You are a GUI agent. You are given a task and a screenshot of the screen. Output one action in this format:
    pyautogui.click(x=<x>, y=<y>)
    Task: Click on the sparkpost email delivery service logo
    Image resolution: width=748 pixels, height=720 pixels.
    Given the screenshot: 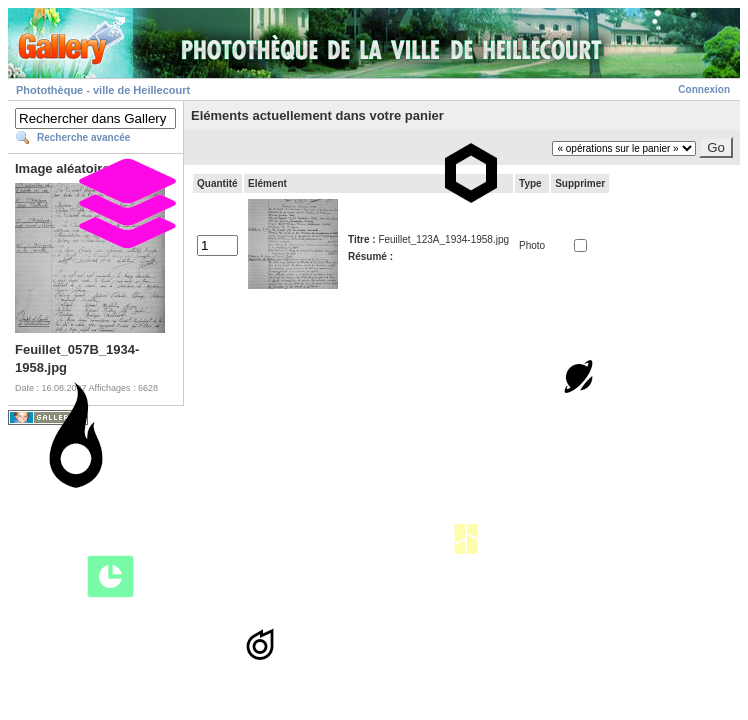 What is the action you would take?
    pyautogui.click(x=76, y=435)
    